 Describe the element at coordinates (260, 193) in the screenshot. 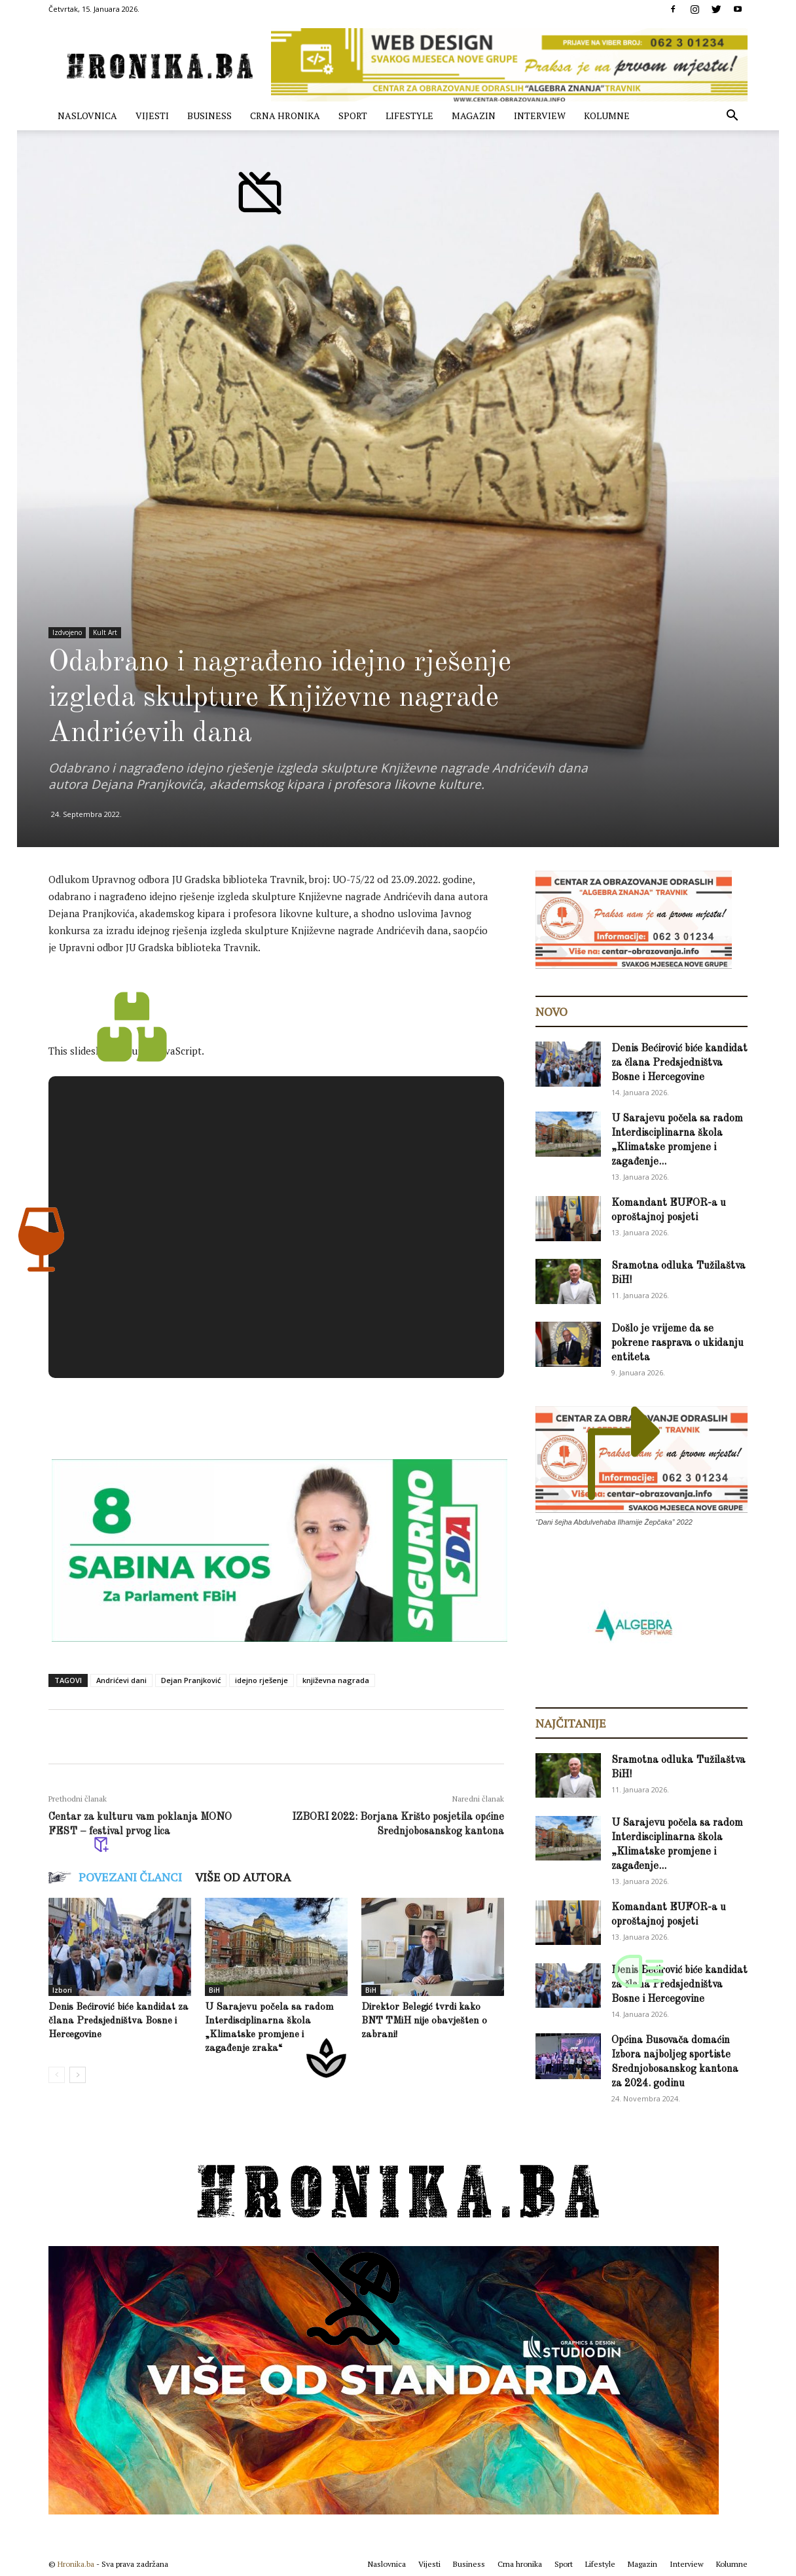

I see `tv or display is currently off or disabled` at that location.